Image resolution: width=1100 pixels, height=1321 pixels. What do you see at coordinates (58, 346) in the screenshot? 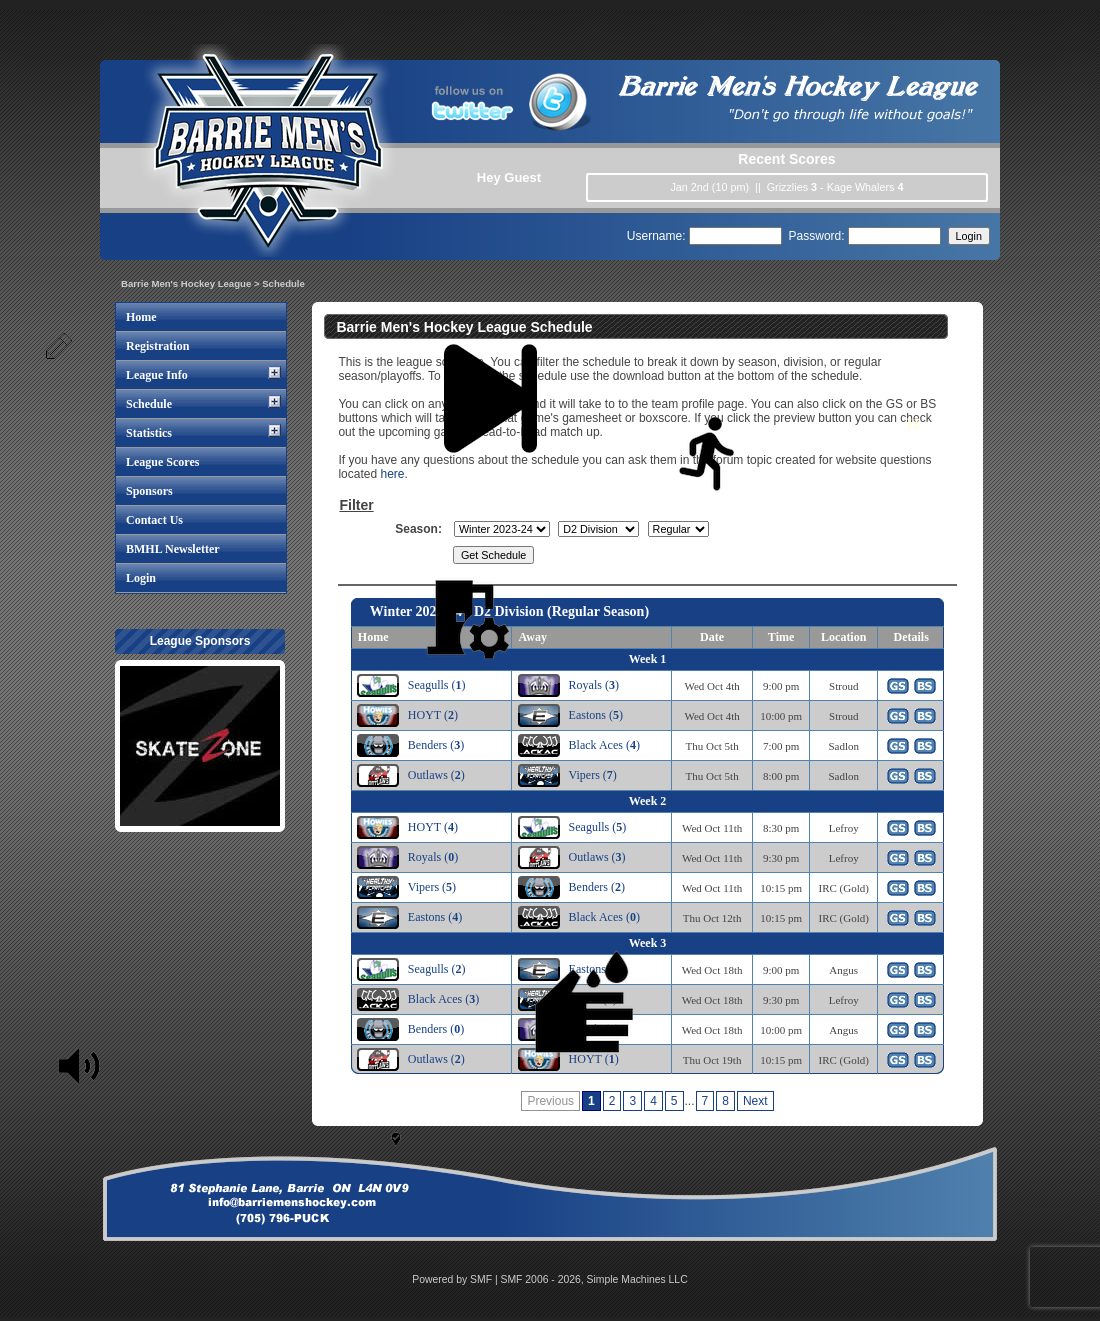
I see `edit or modify content` at bounding box center [58, 346].